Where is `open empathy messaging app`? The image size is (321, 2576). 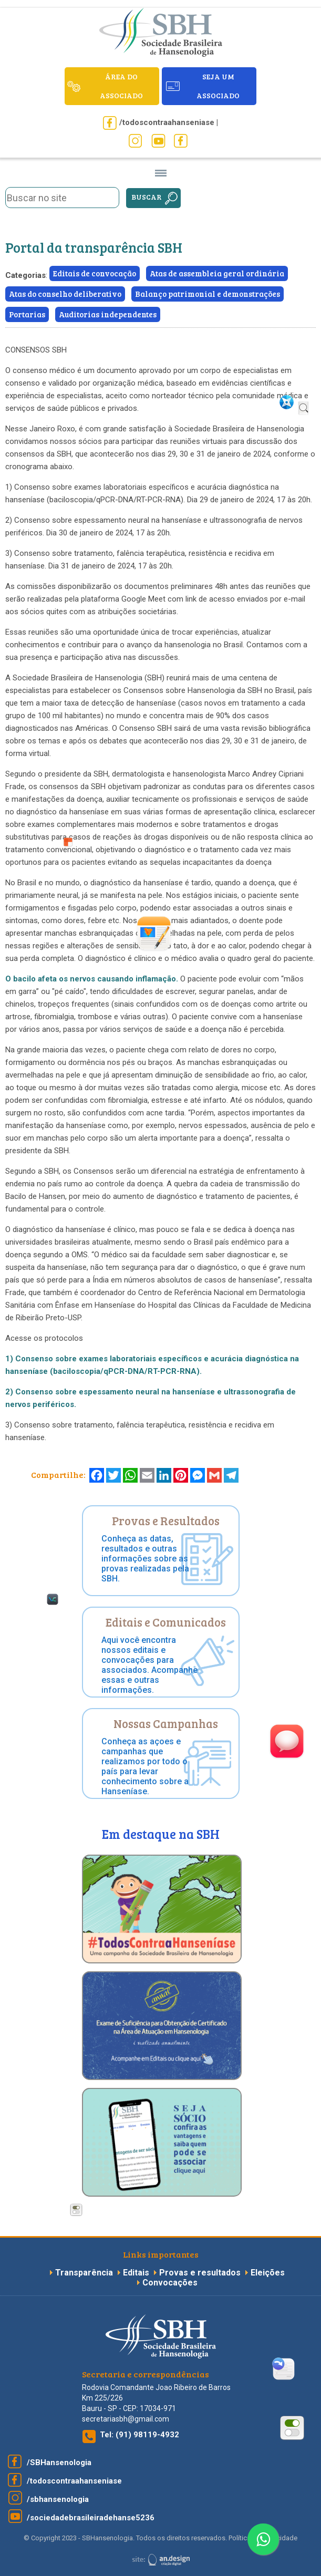 open empathy messaging app is located at coordinates (287, 1741).